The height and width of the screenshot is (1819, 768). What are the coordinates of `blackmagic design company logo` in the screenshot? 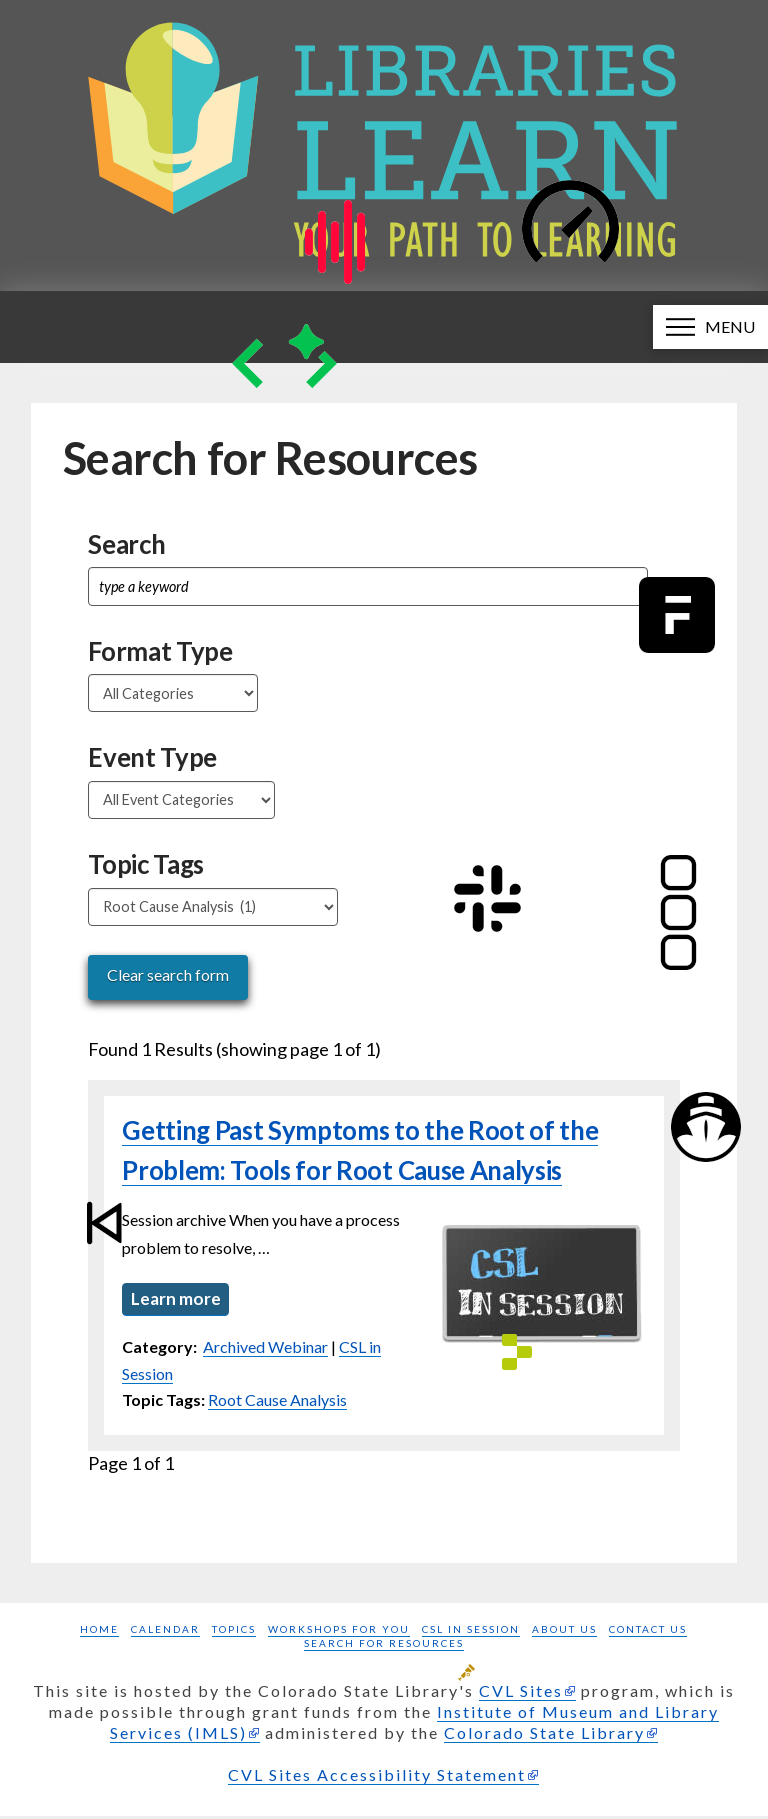 It's located at (678, 912).